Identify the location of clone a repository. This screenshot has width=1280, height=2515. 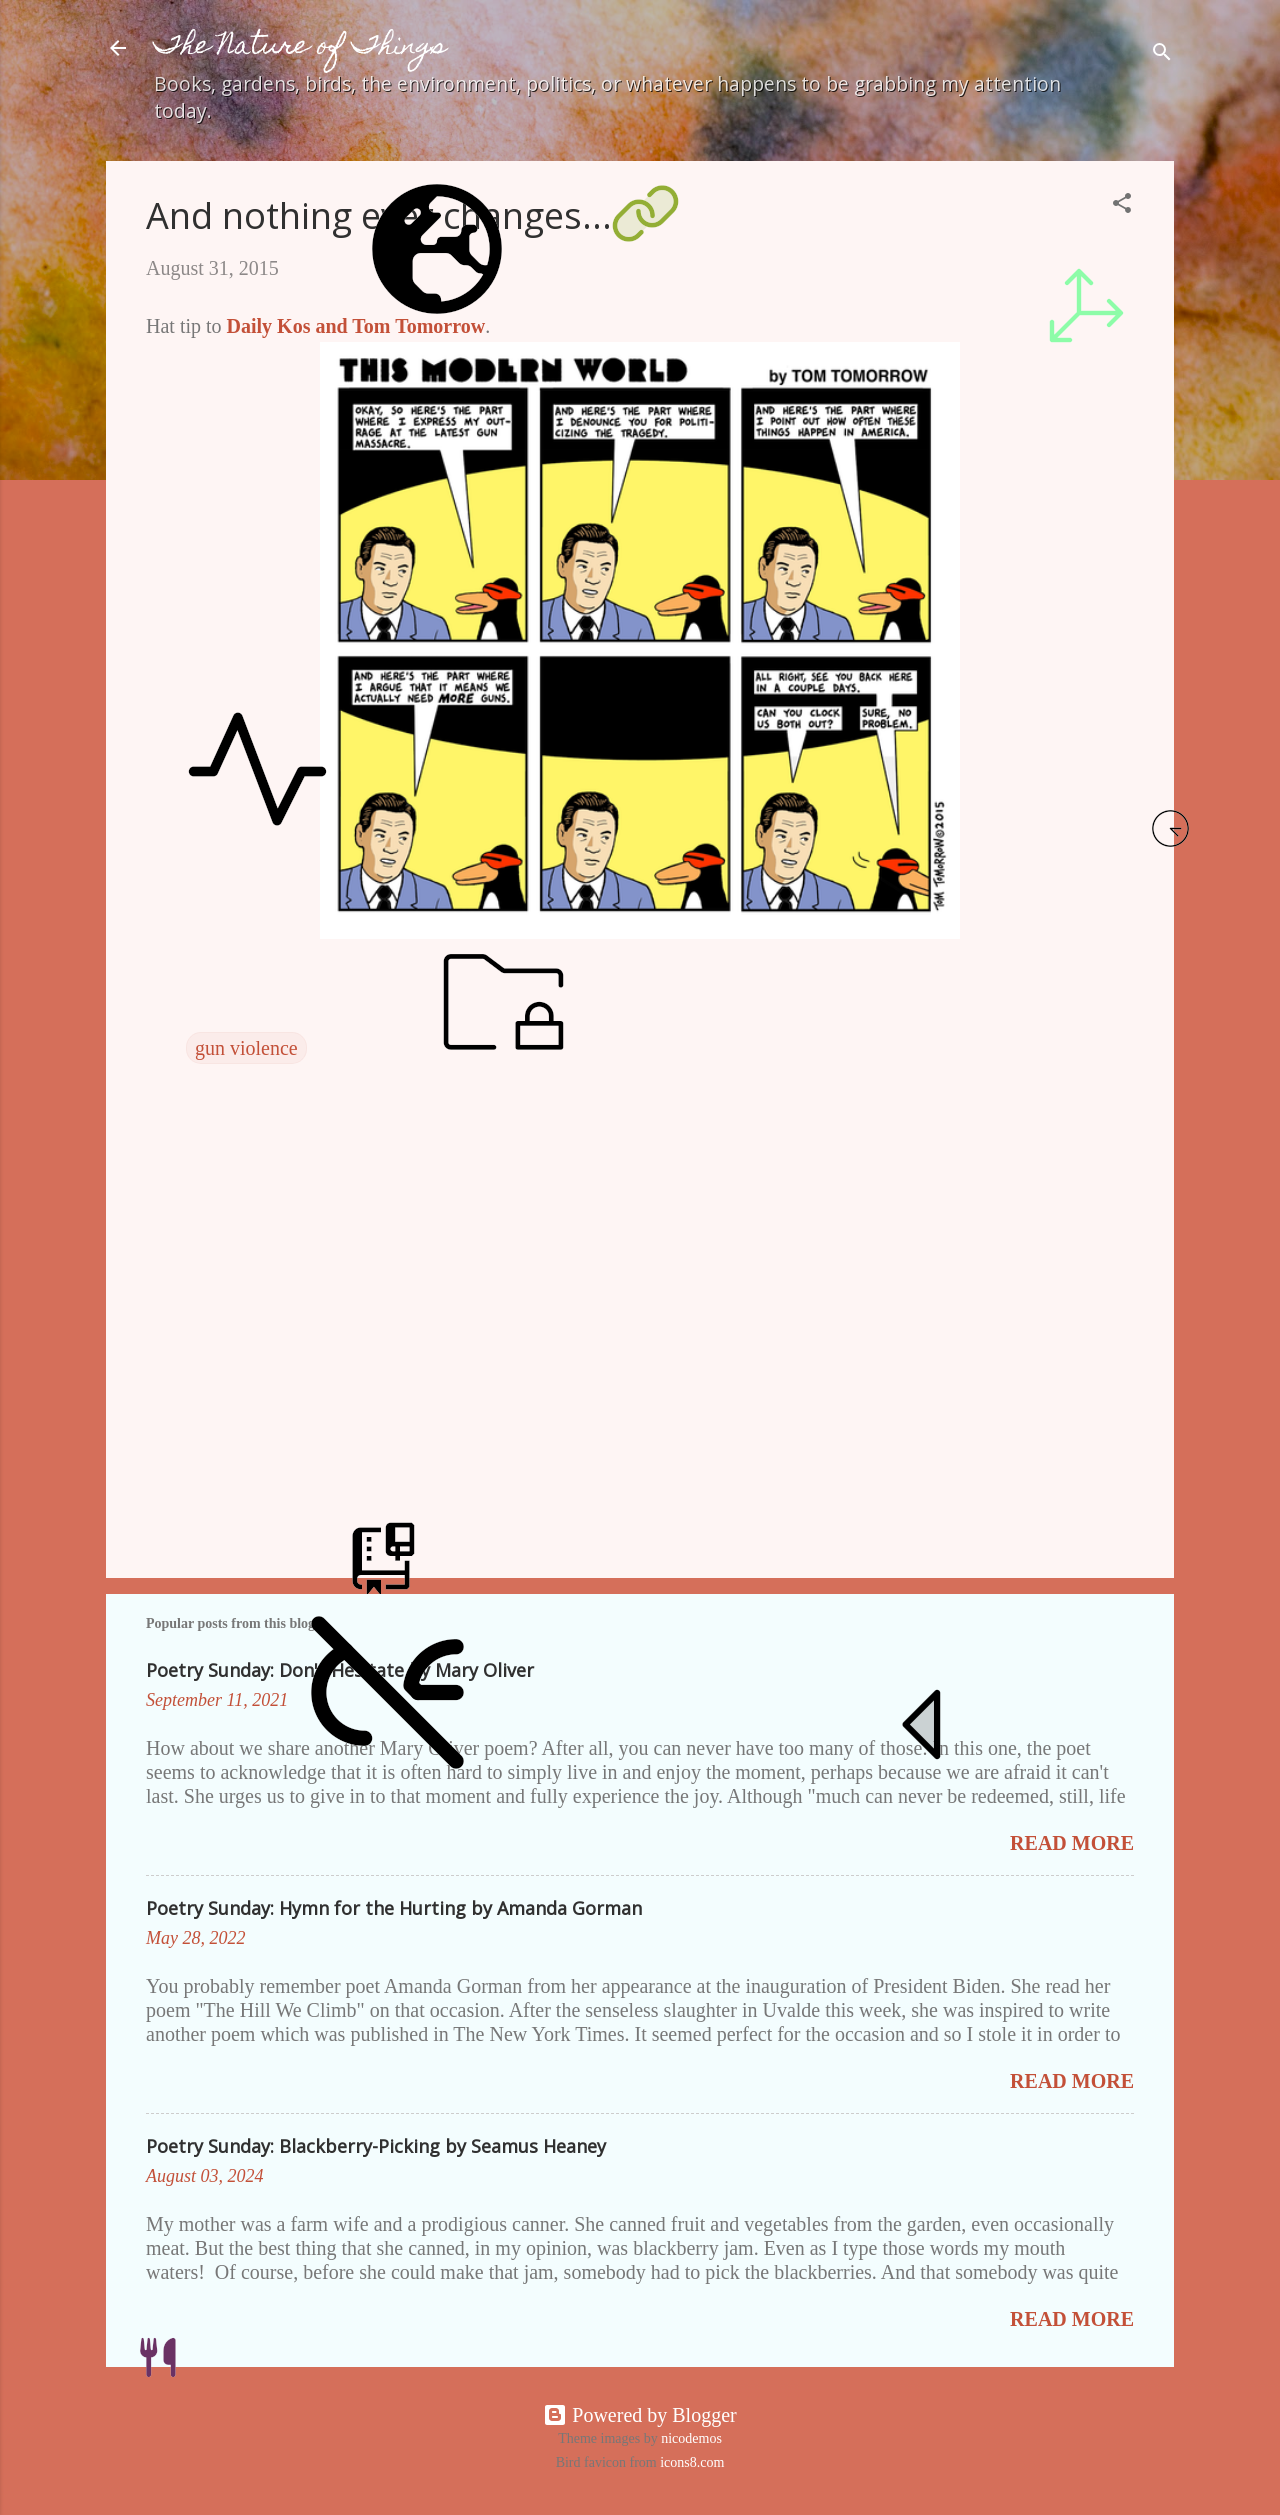
(381, 1556).